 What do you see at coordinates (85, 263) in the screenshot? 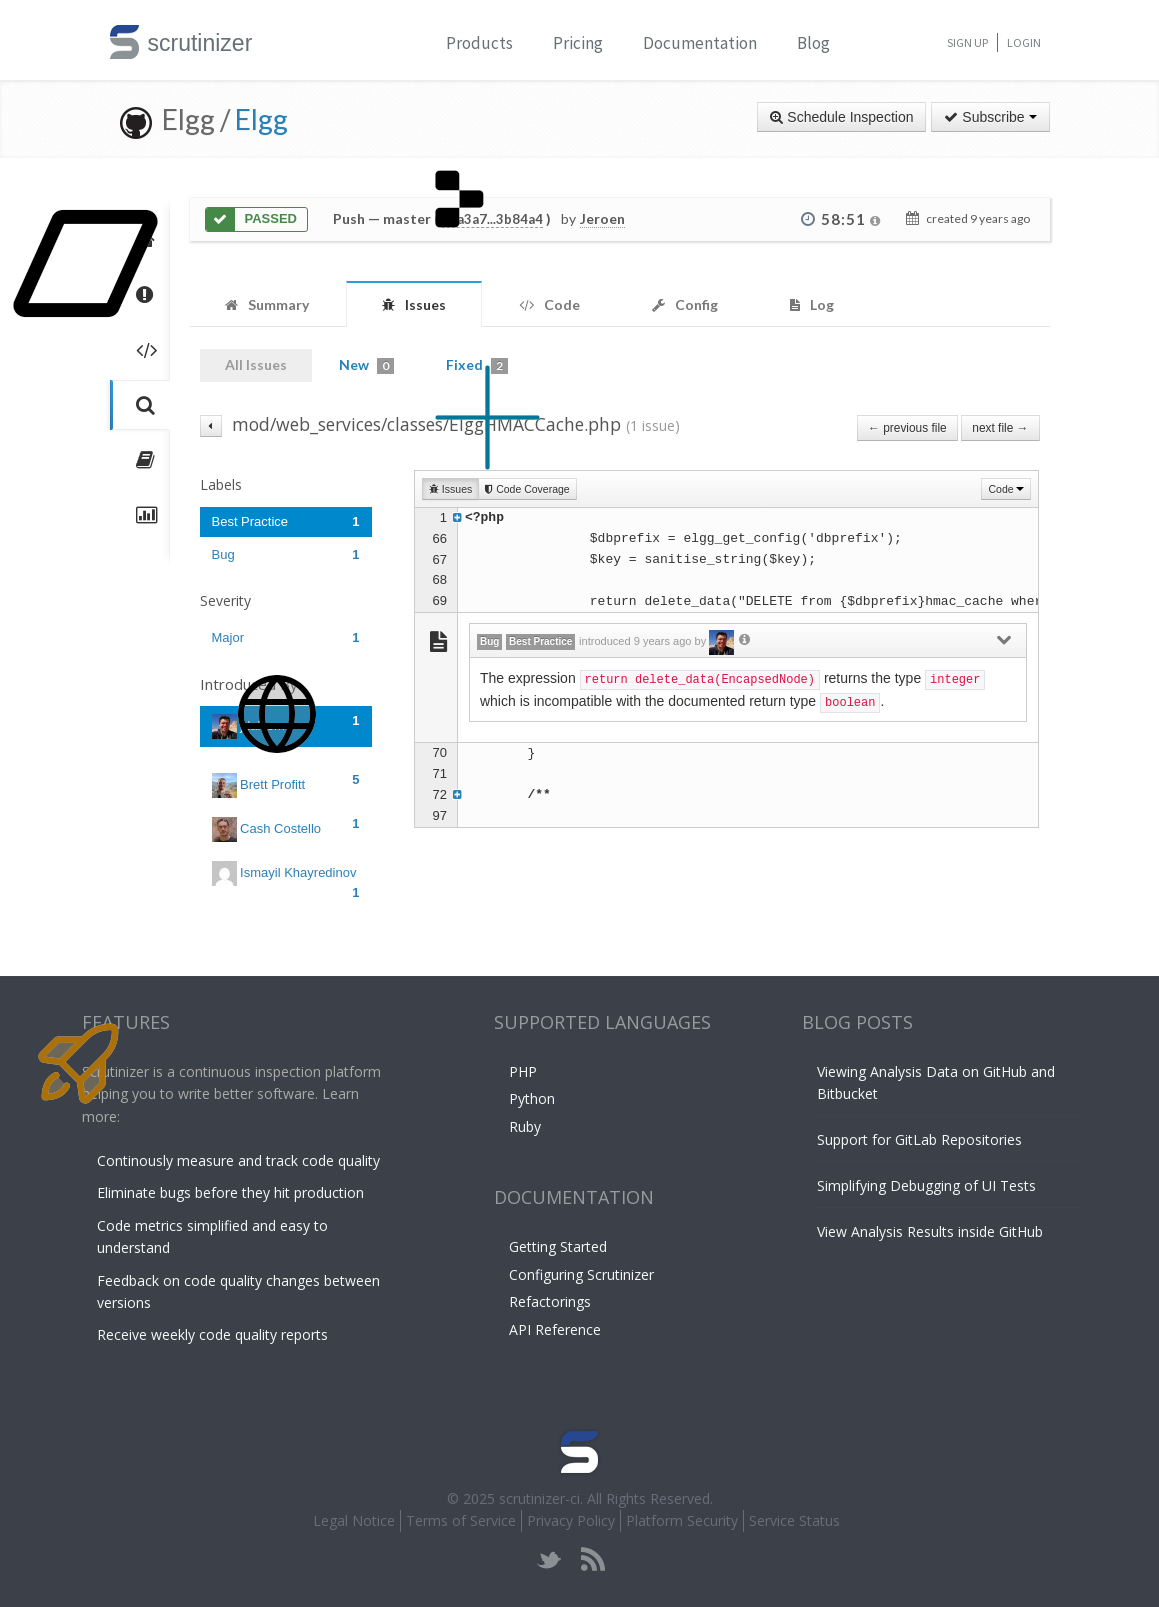
I see `select parallelogram shape tool` at bounding box center [85, 263].